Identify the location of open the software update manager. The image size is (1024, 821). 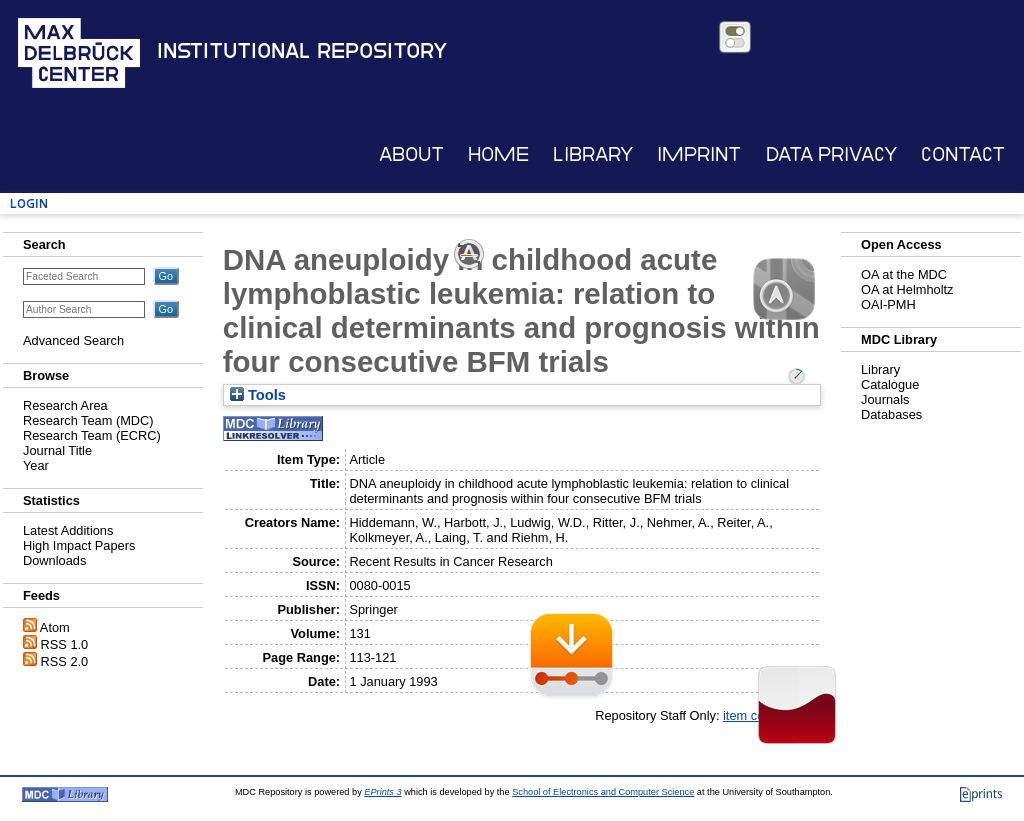
(469, 254).